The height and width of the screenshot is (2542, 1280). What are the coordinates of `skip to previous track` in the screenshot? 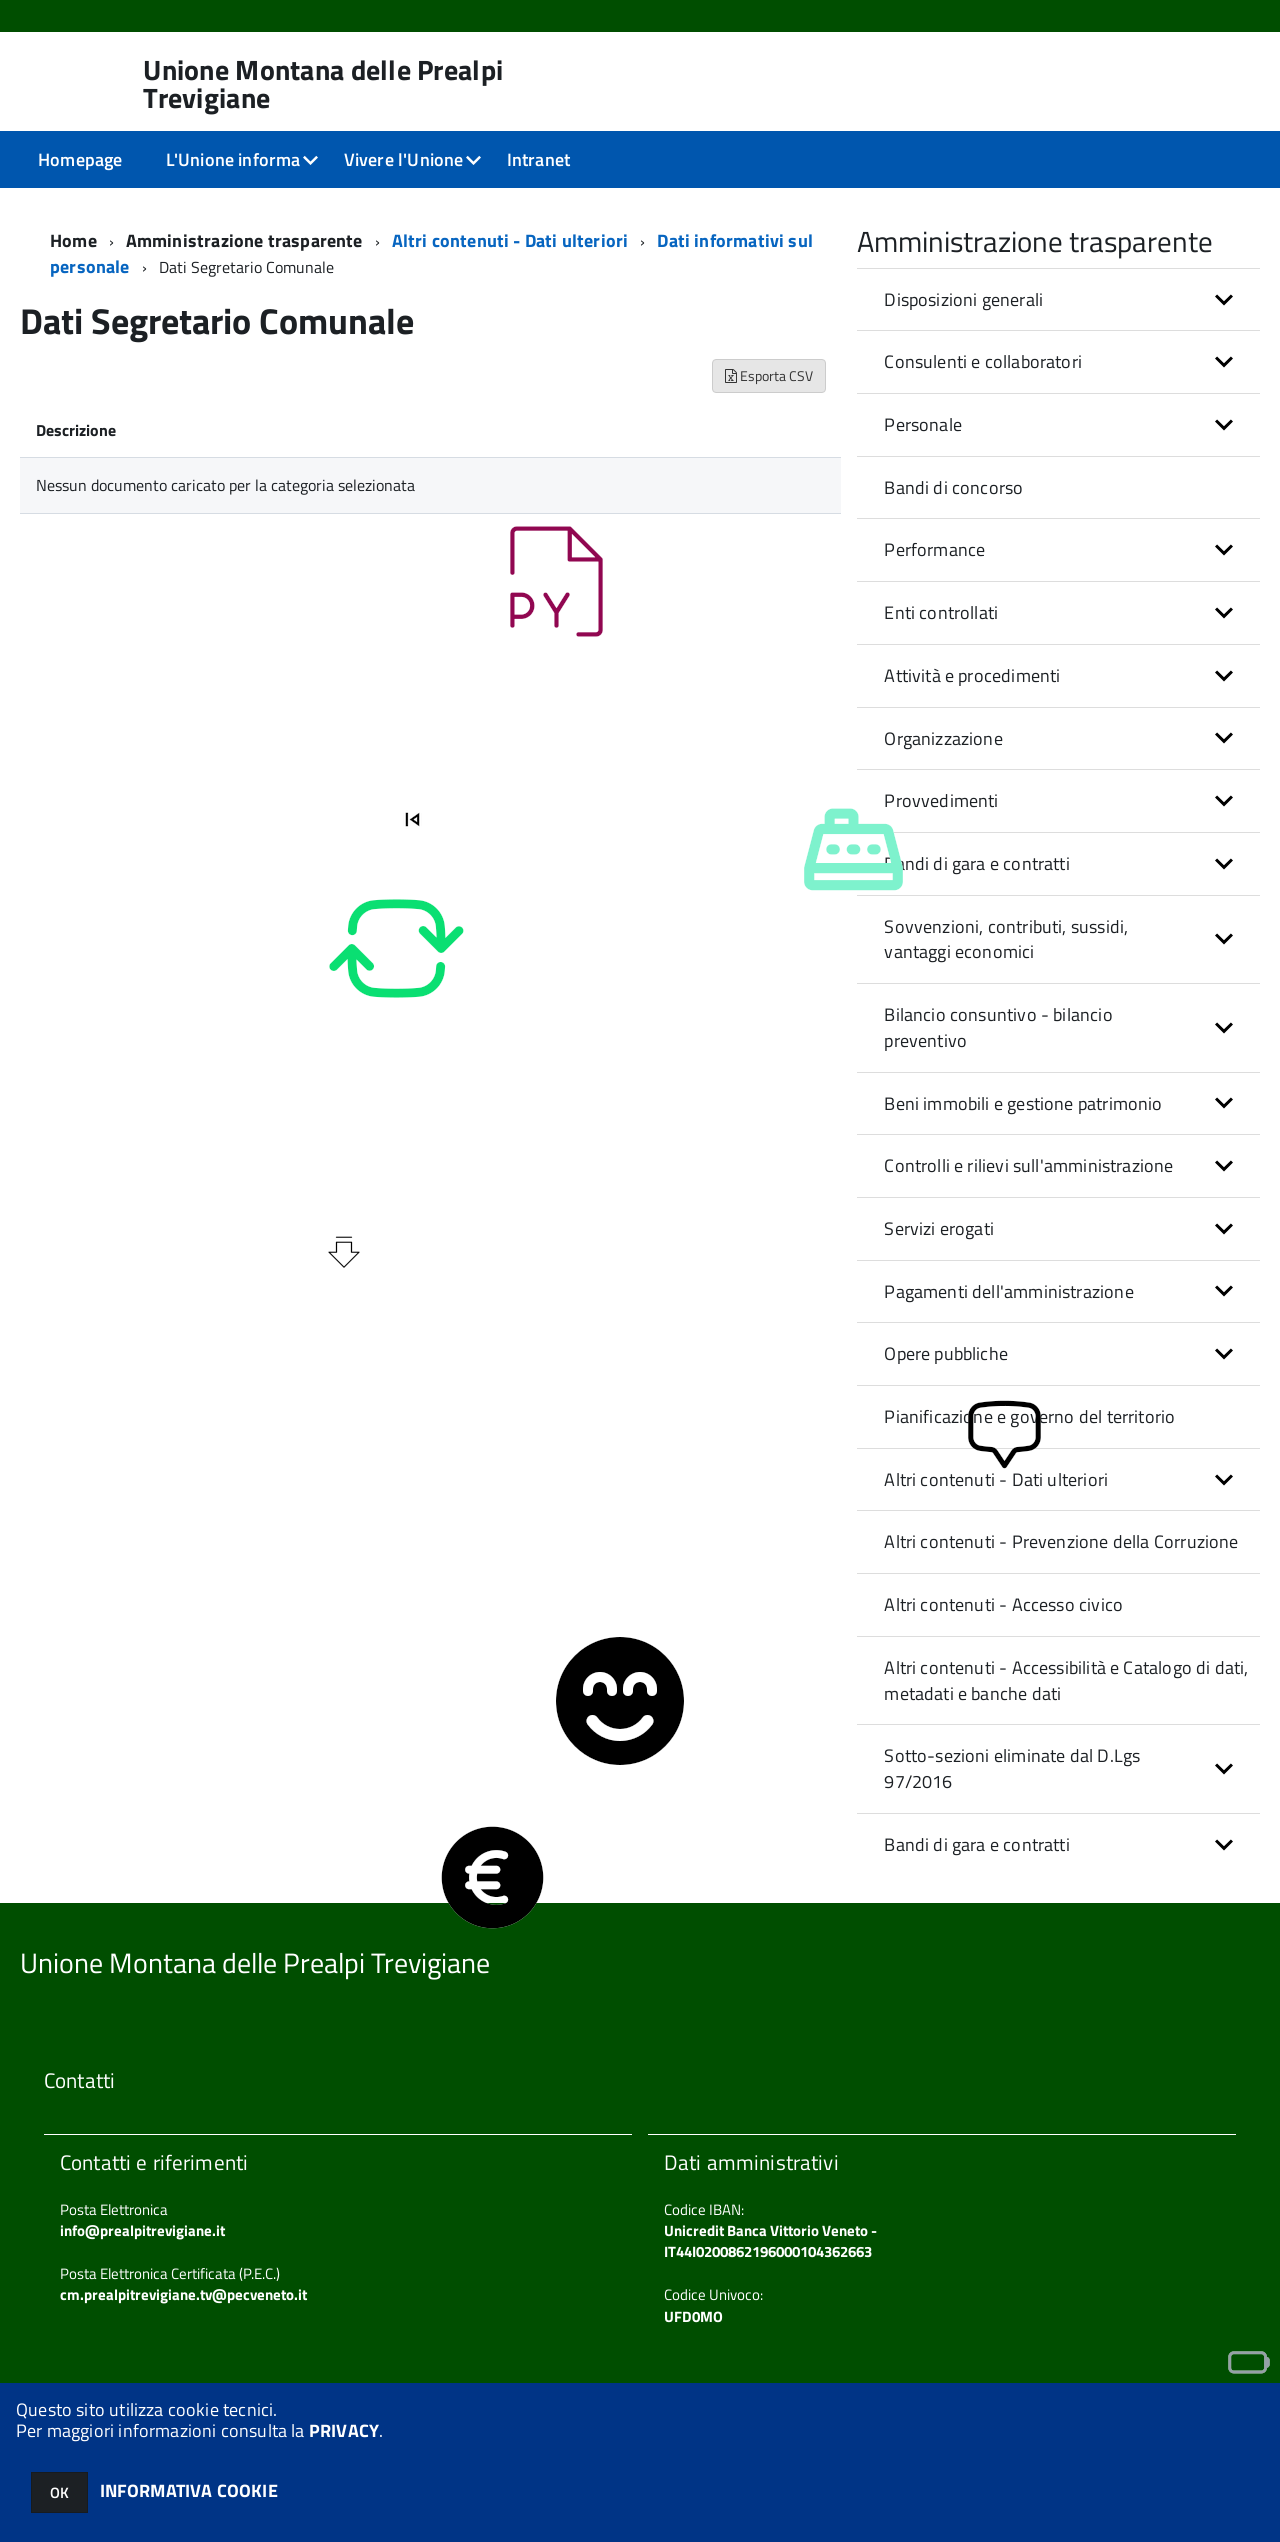 It's located at (412, 819).